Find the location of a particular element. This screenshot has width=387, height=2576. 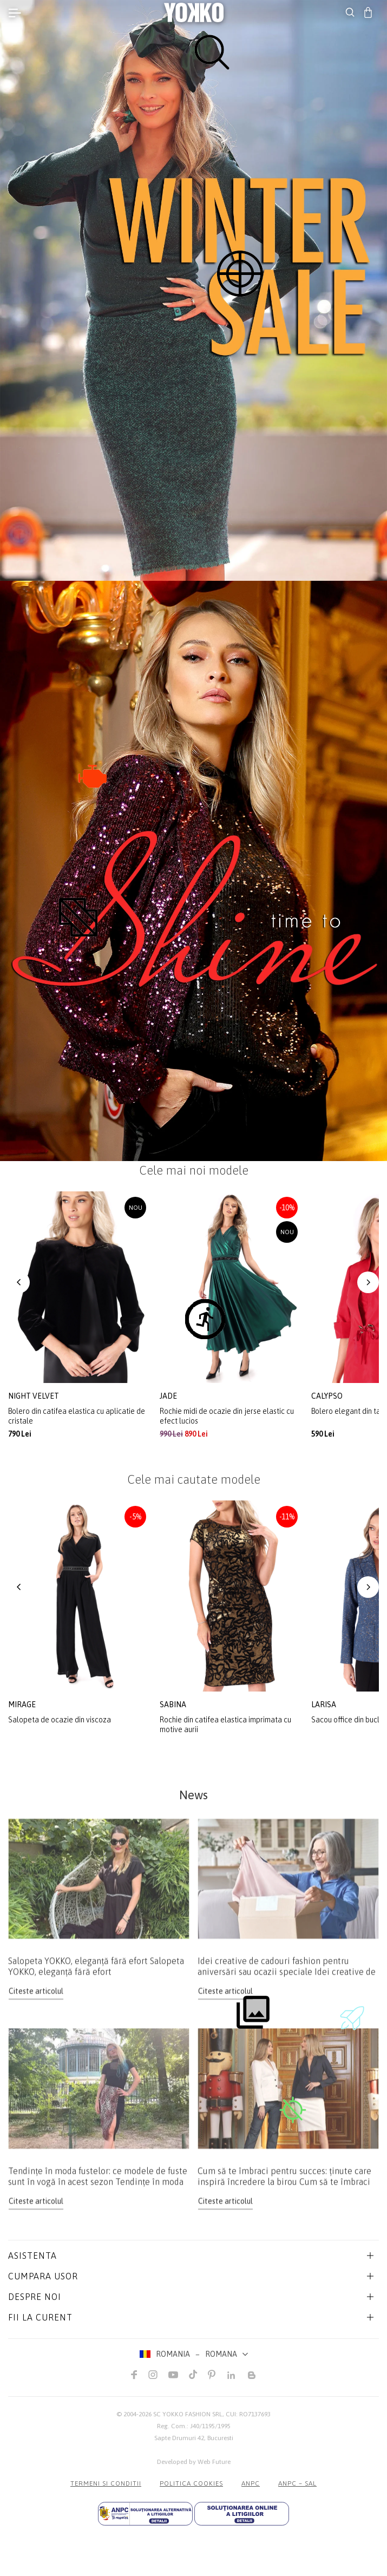

start a run or jogging activity is located at coordinates (205, 1319).